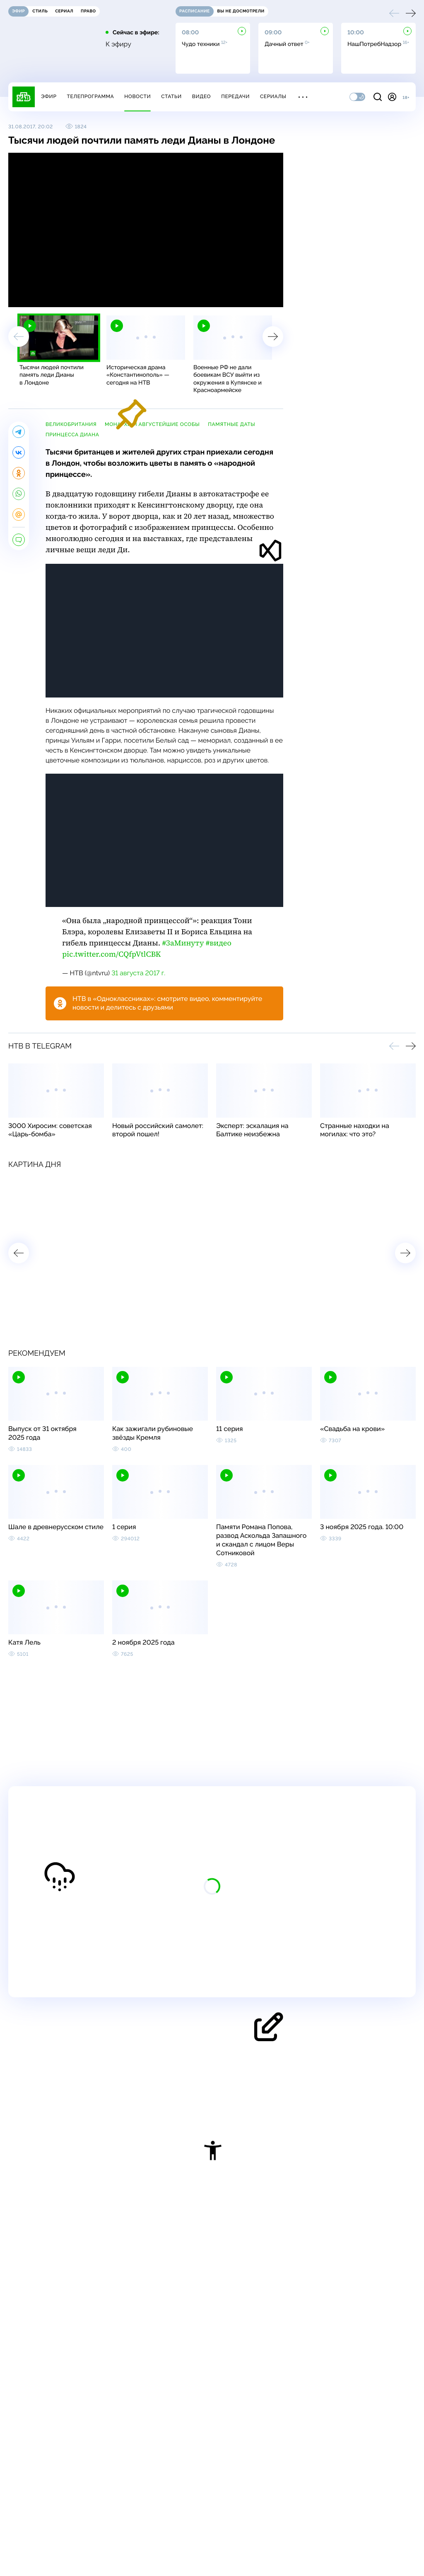  Describe the element at coordinates (60, 1876) in the screenshot. I see `indicates hail weather conditions` at that location.